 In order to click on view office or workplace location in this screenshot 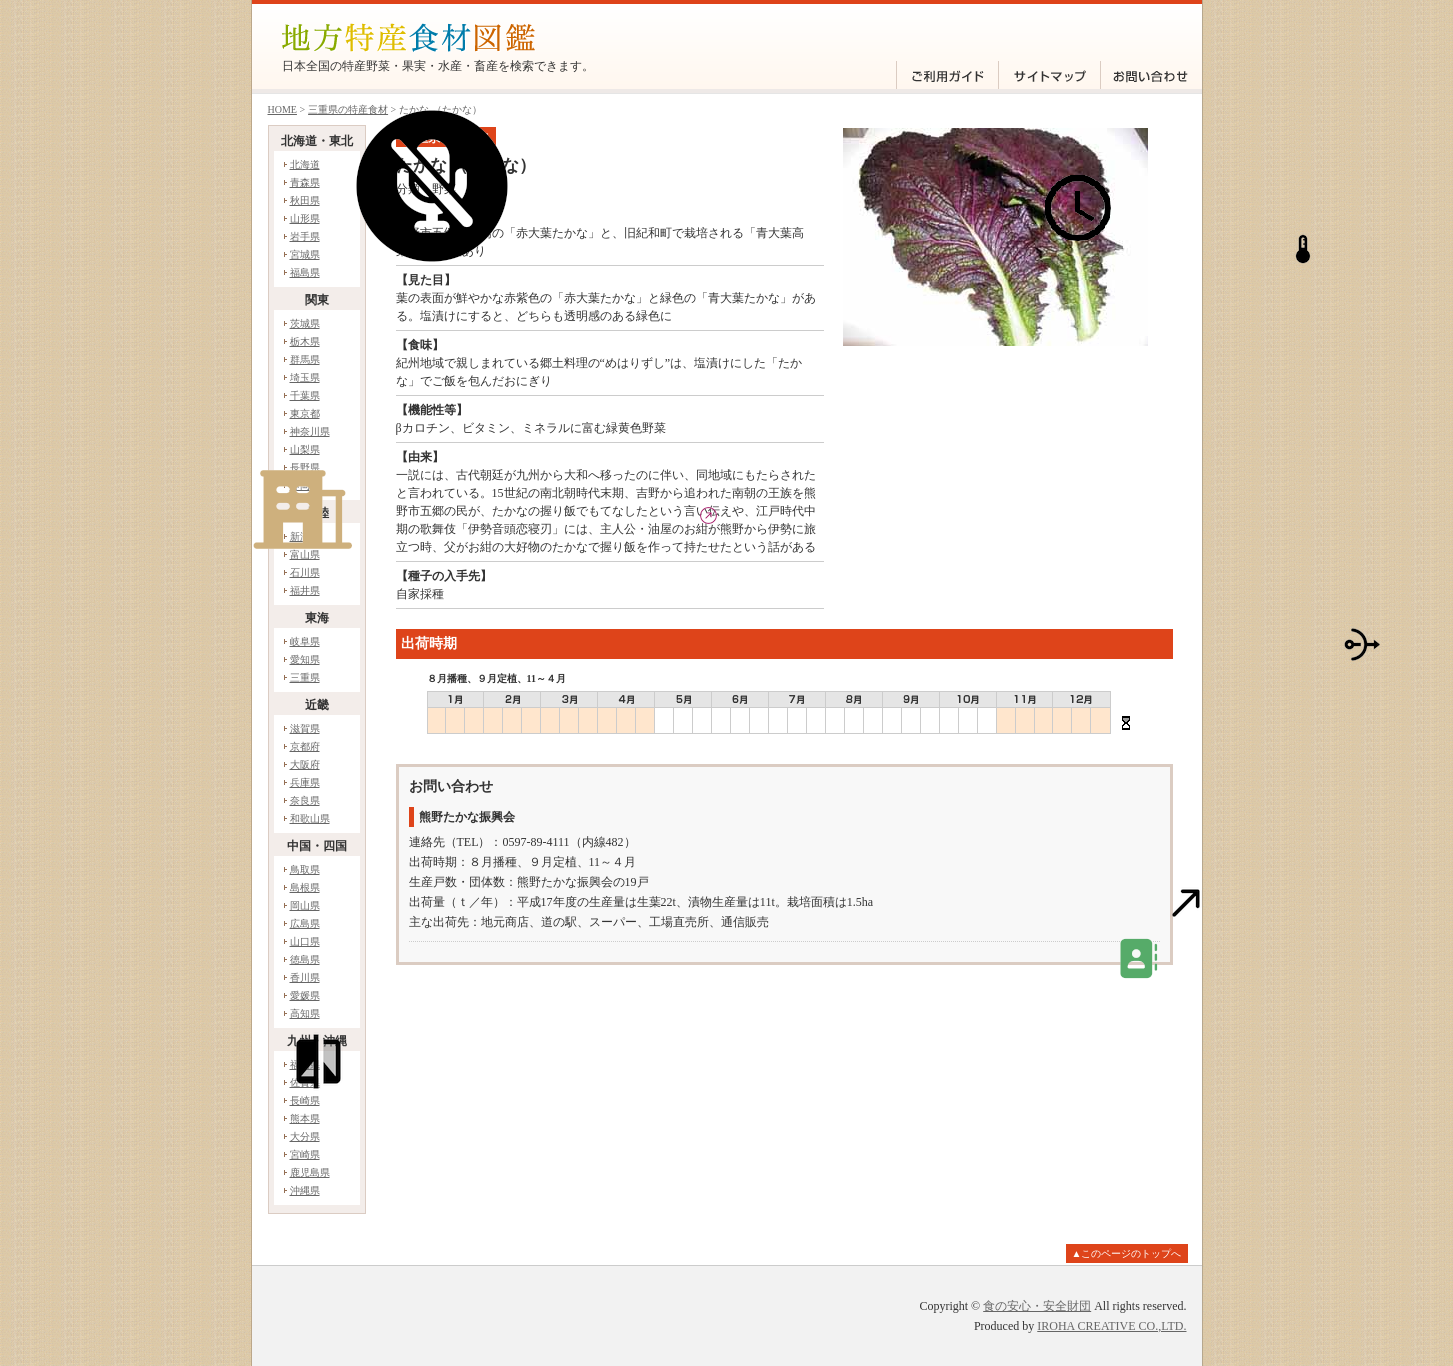, I will do `click(299, 509)`.